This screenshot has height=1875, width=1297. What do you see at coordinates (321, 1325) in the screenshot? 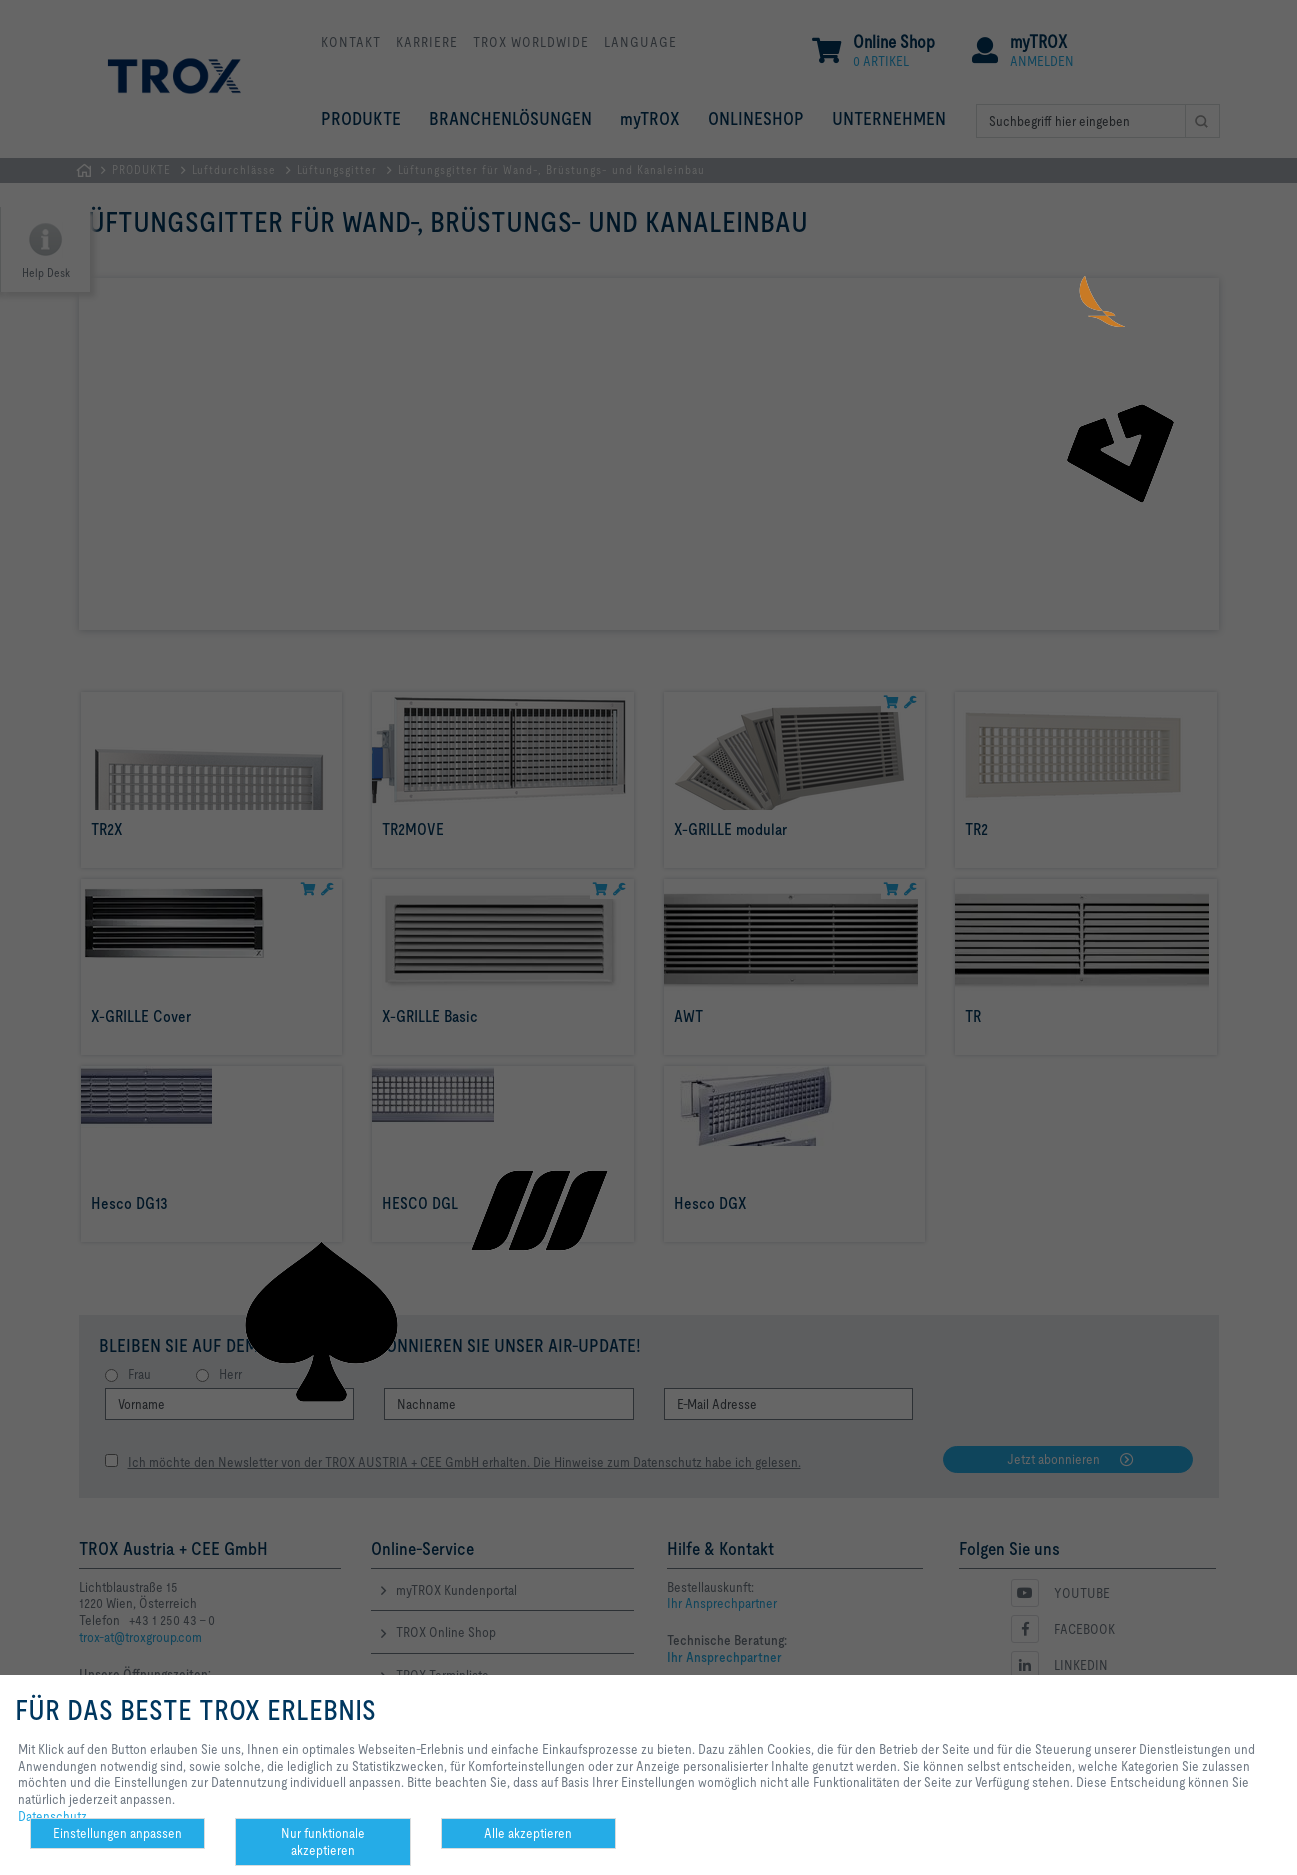
I see `spades suit symbol for card games` at bounding box center [321, 1325].